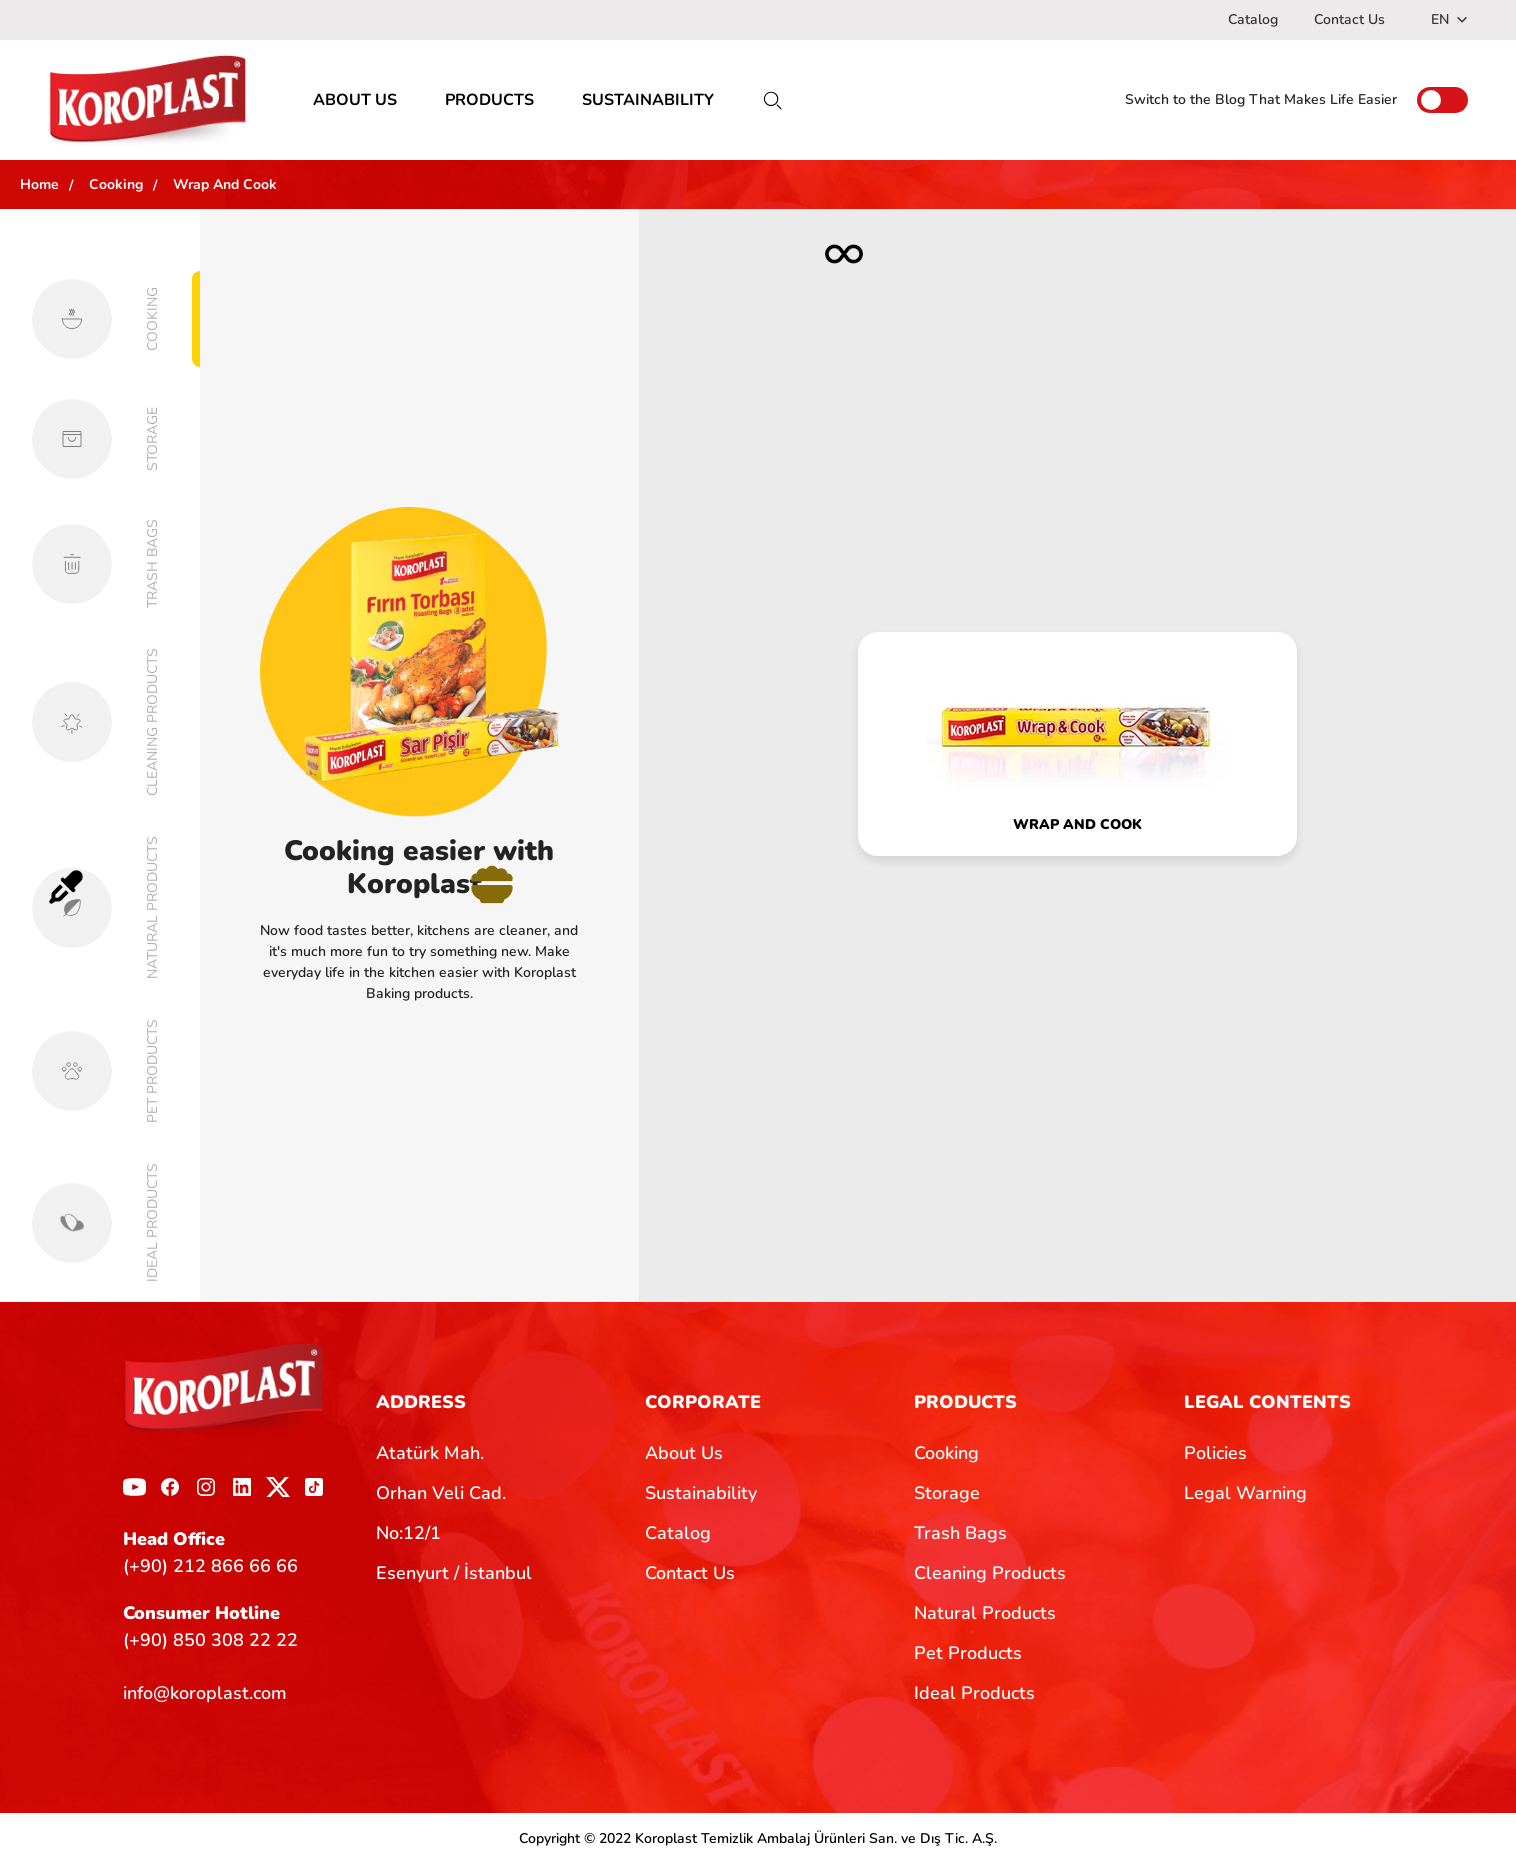 The width and height of the screenshot is (1516, 1864). What do you see at coordinates (492, 885) in the screenshot?
I see `view food or meal options` at bounding box center [492, 885].